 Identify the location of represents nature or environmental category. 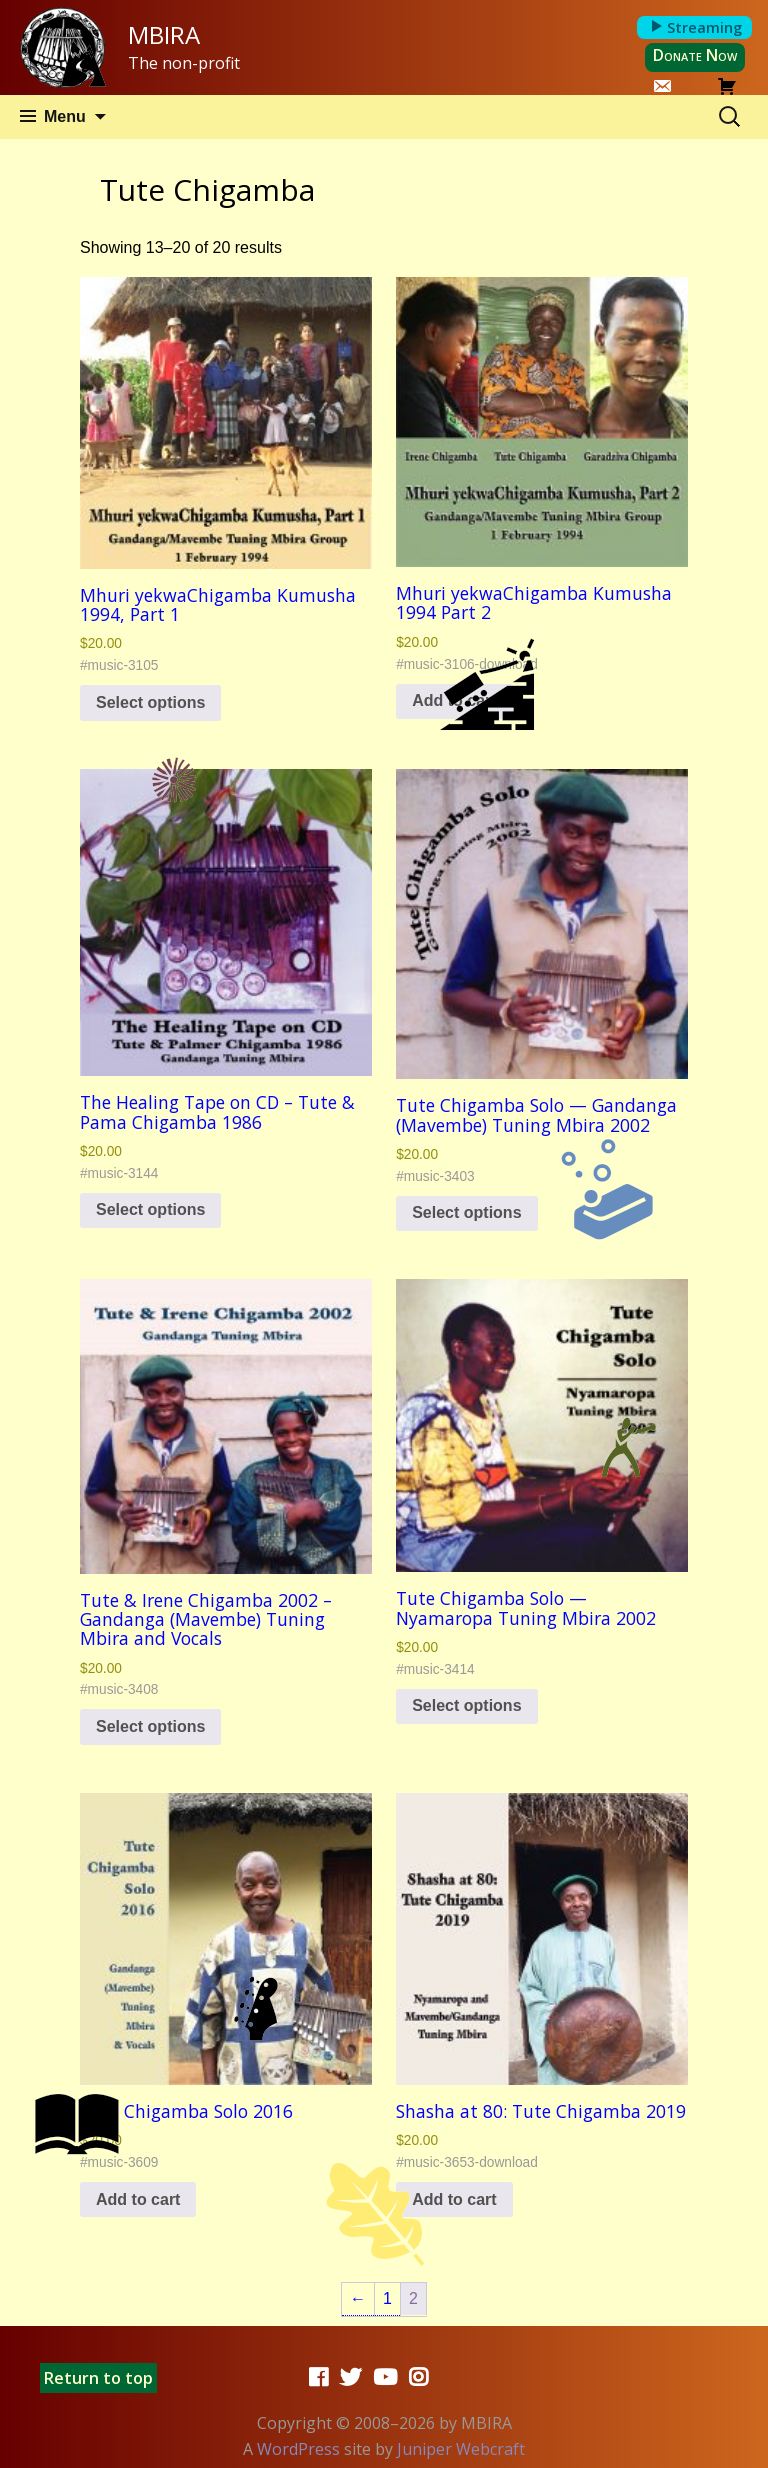
(375, 2214).